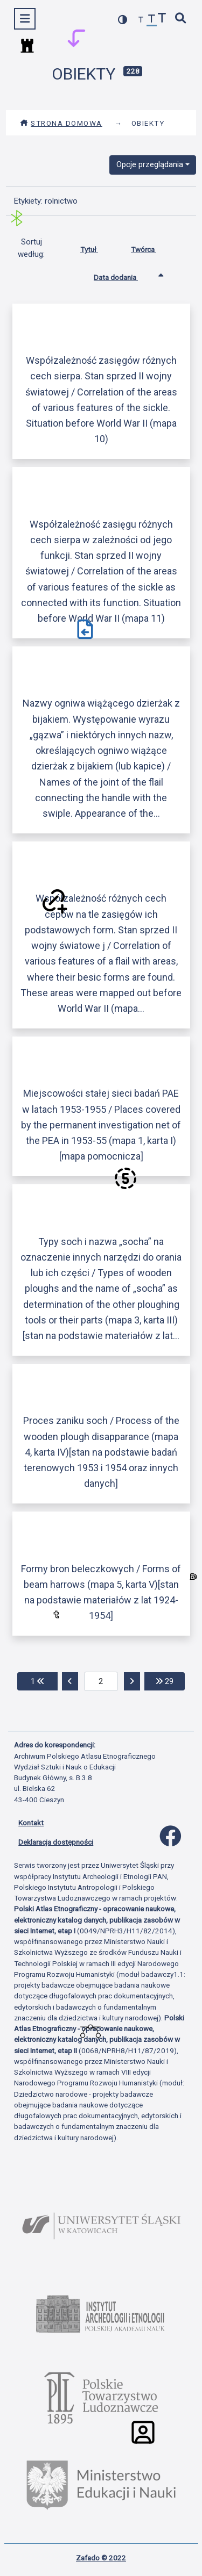  I want to click on open tumblr app, so click(56, 1614).